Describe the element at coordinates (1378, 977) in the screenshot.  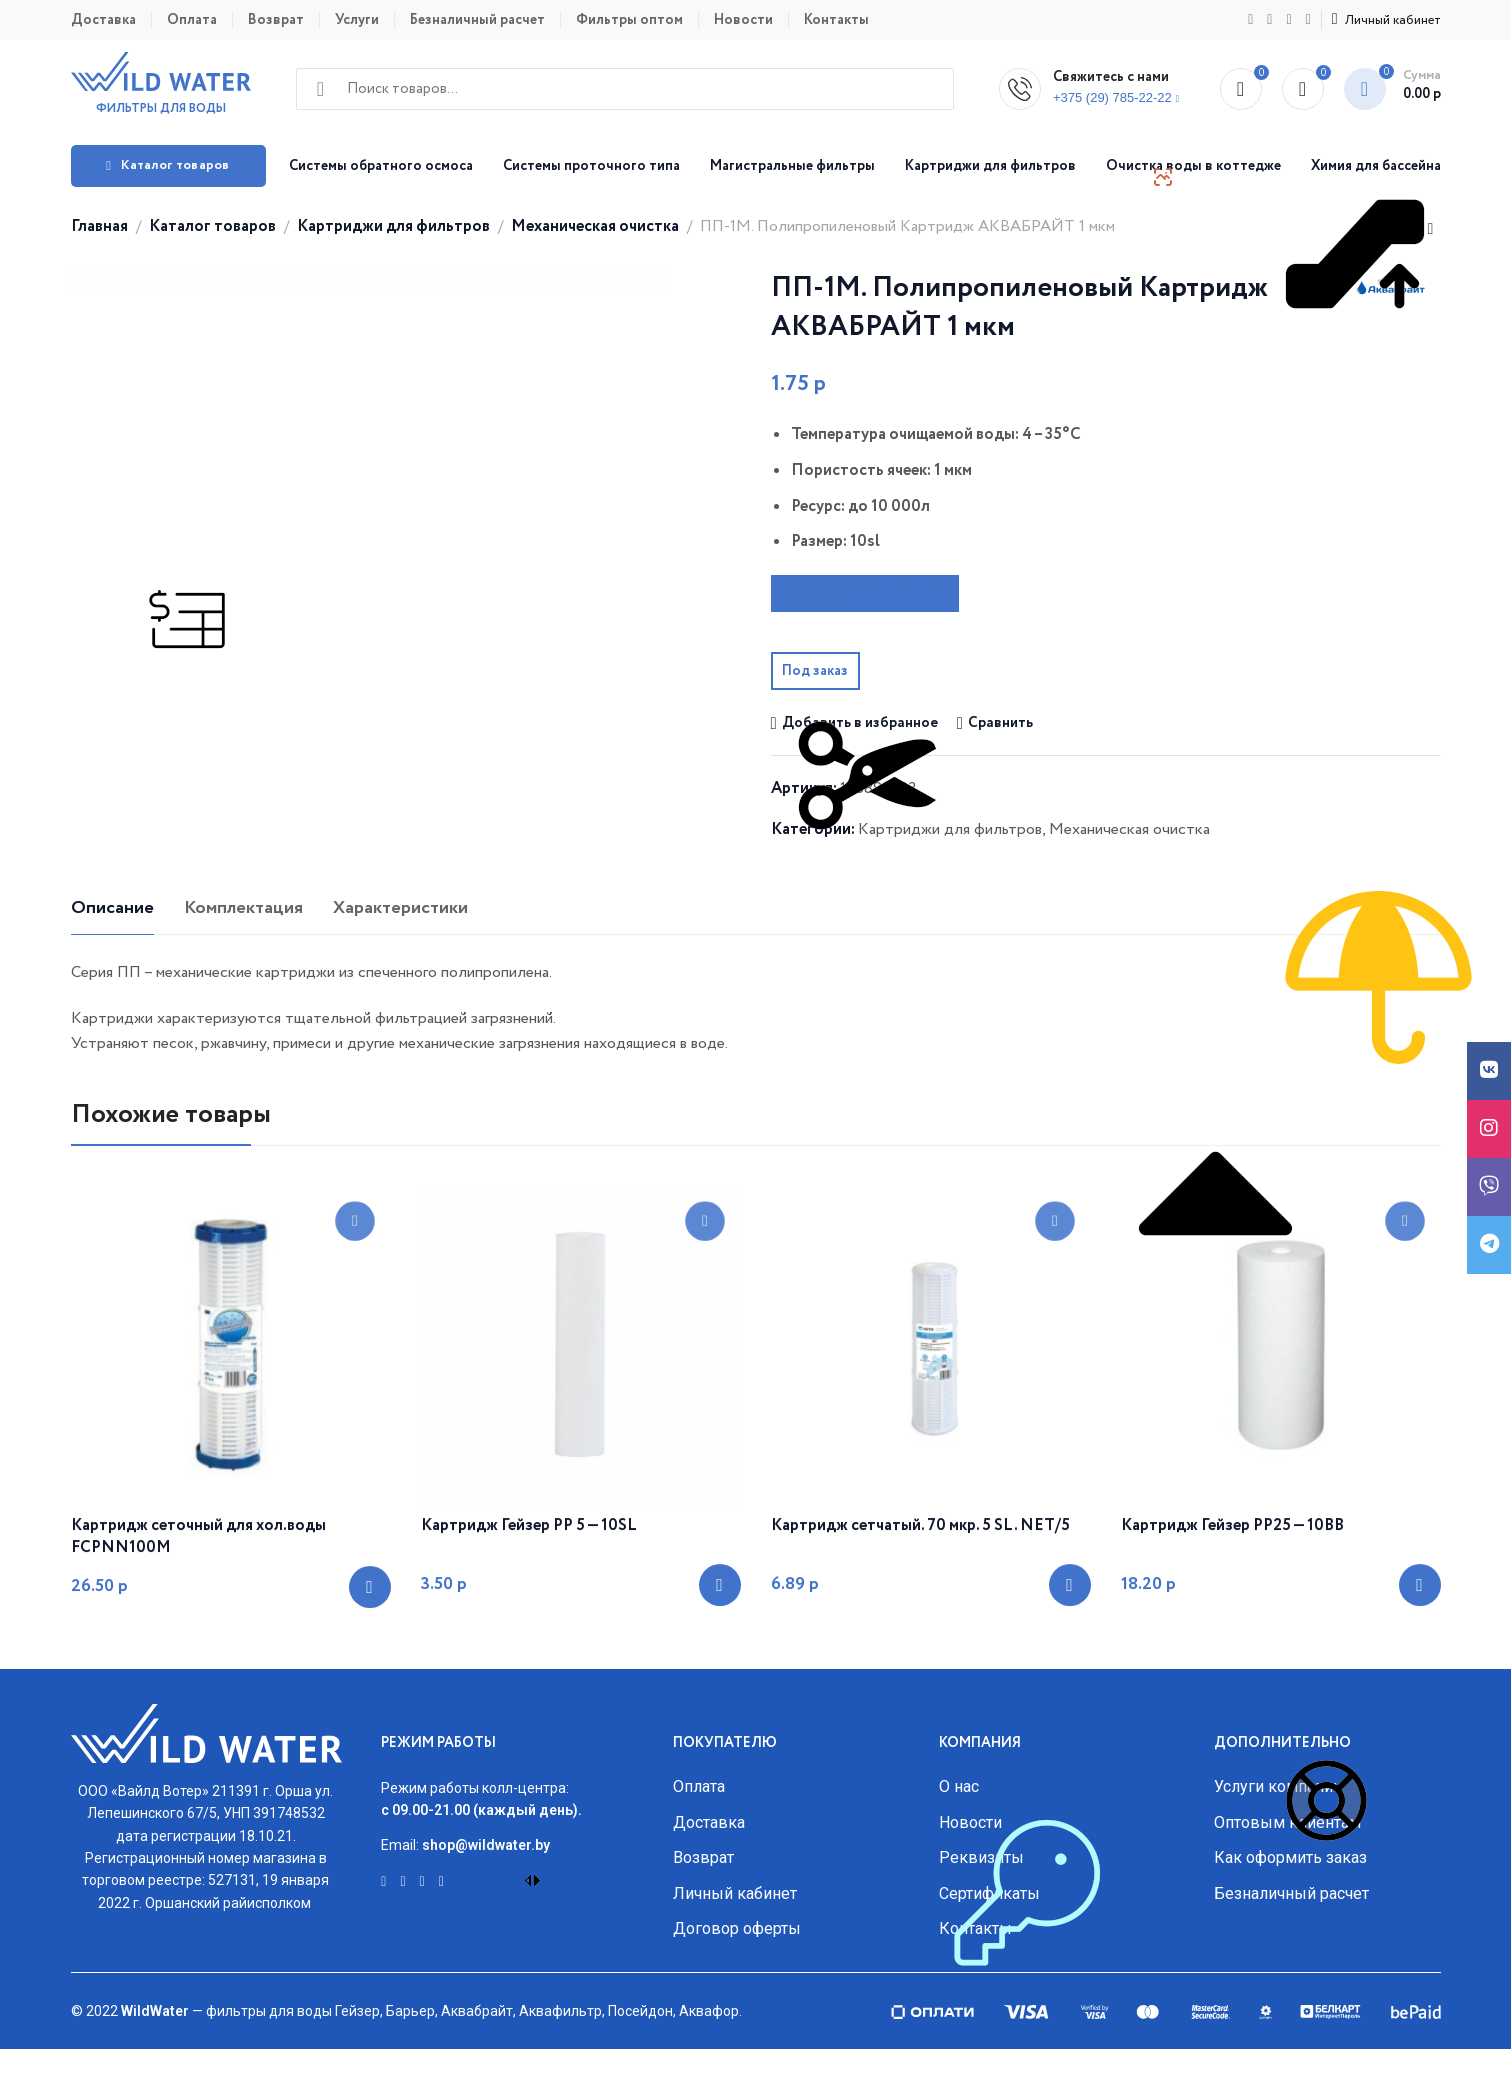
I see `view weather protection or rain forecast` at that location.